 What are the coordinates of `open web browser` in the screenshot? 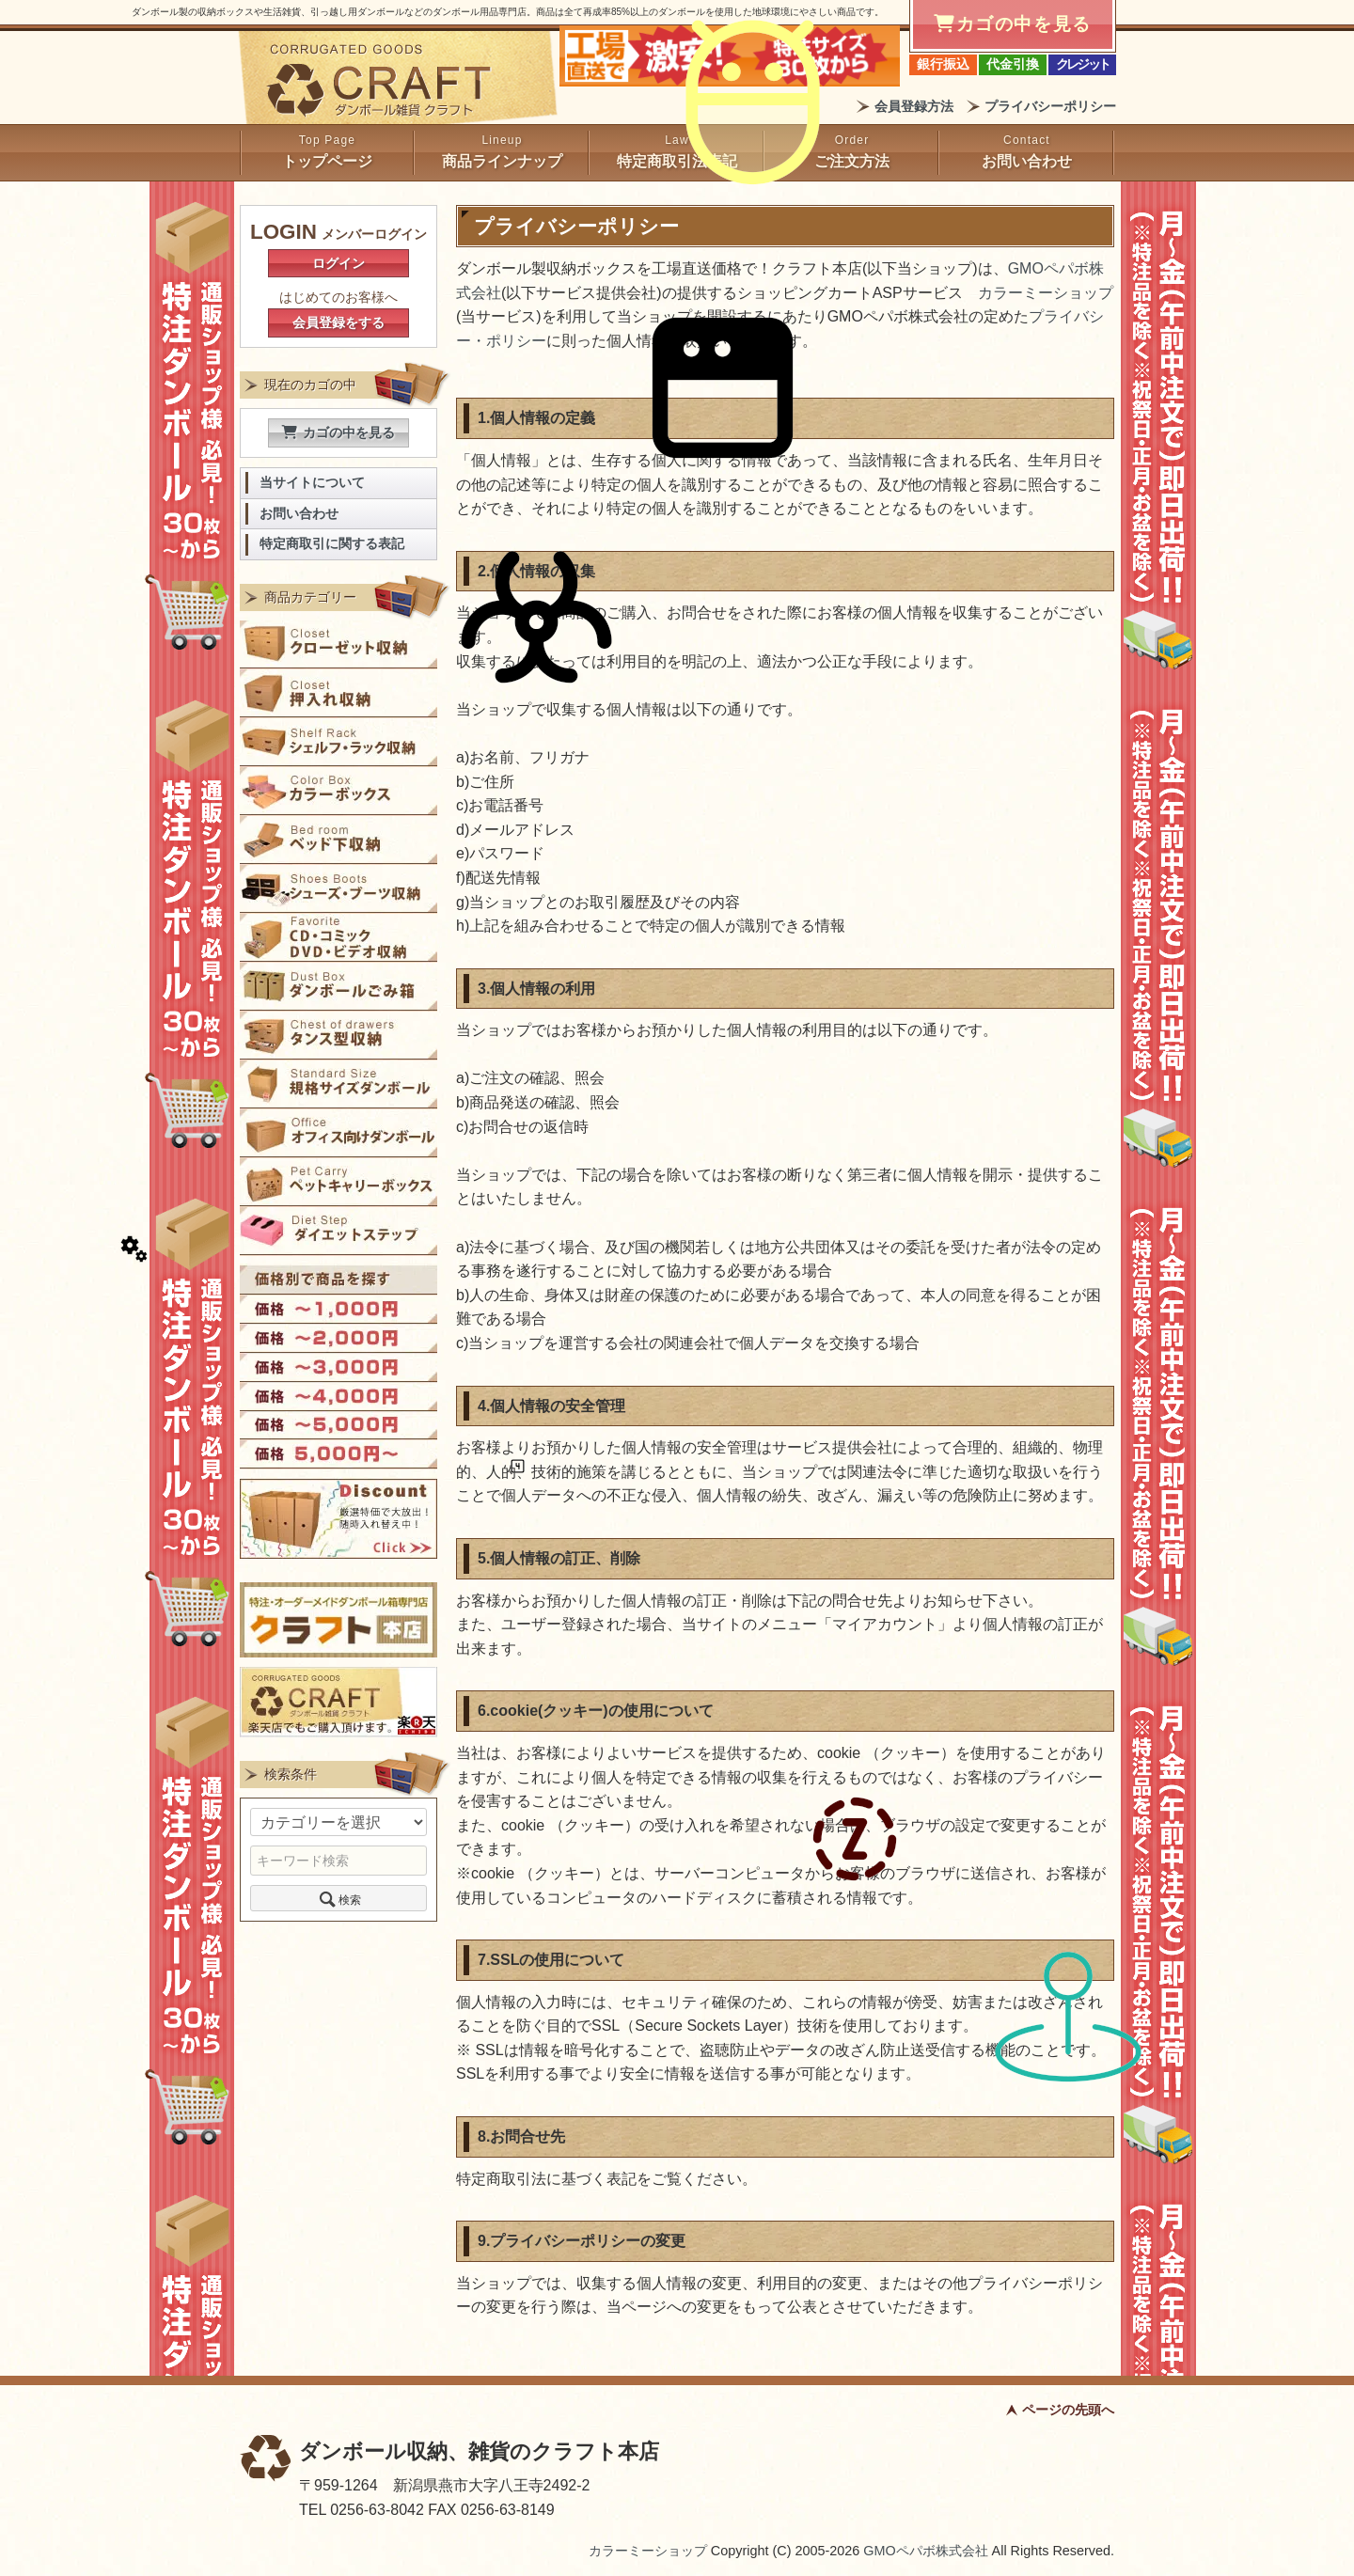 It's located at (722, 387).